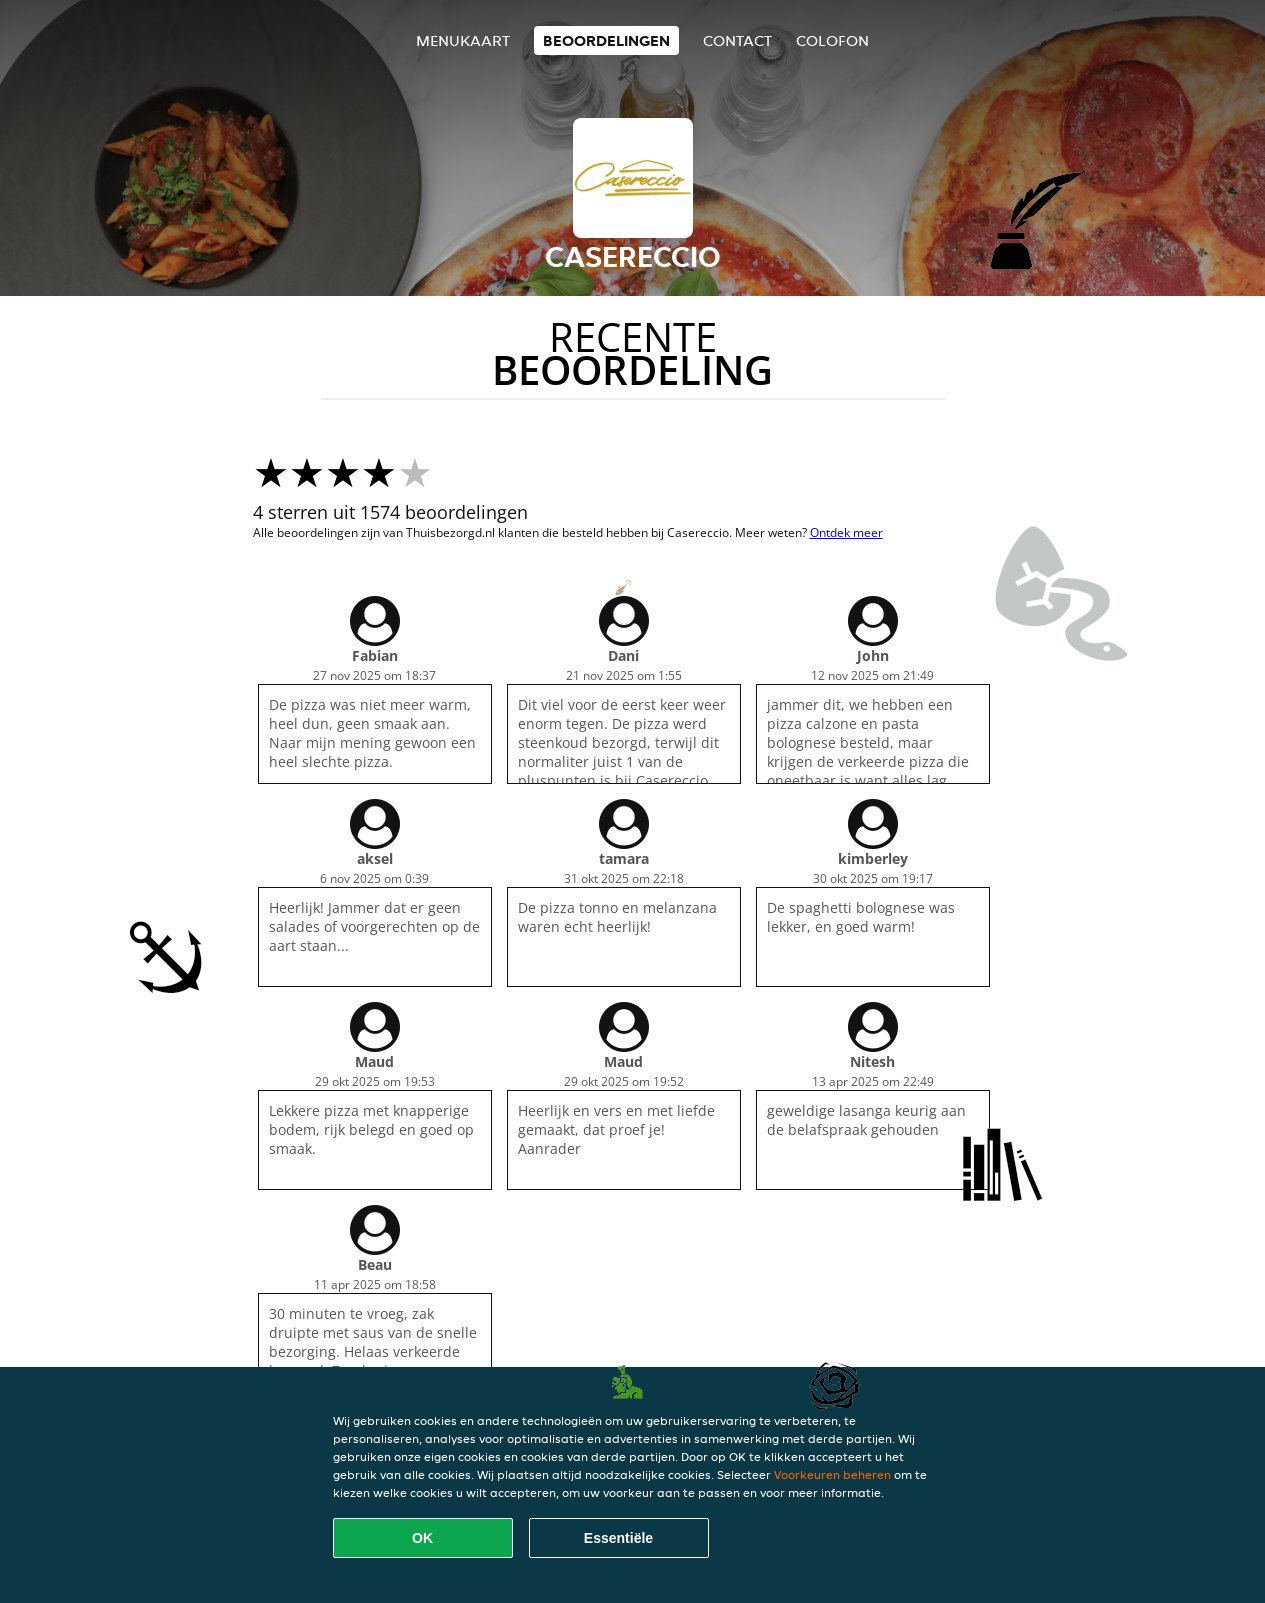  Describe the element at coordinates (1037, 221) in the screenshot. I see `compose or write a new document` at that location.